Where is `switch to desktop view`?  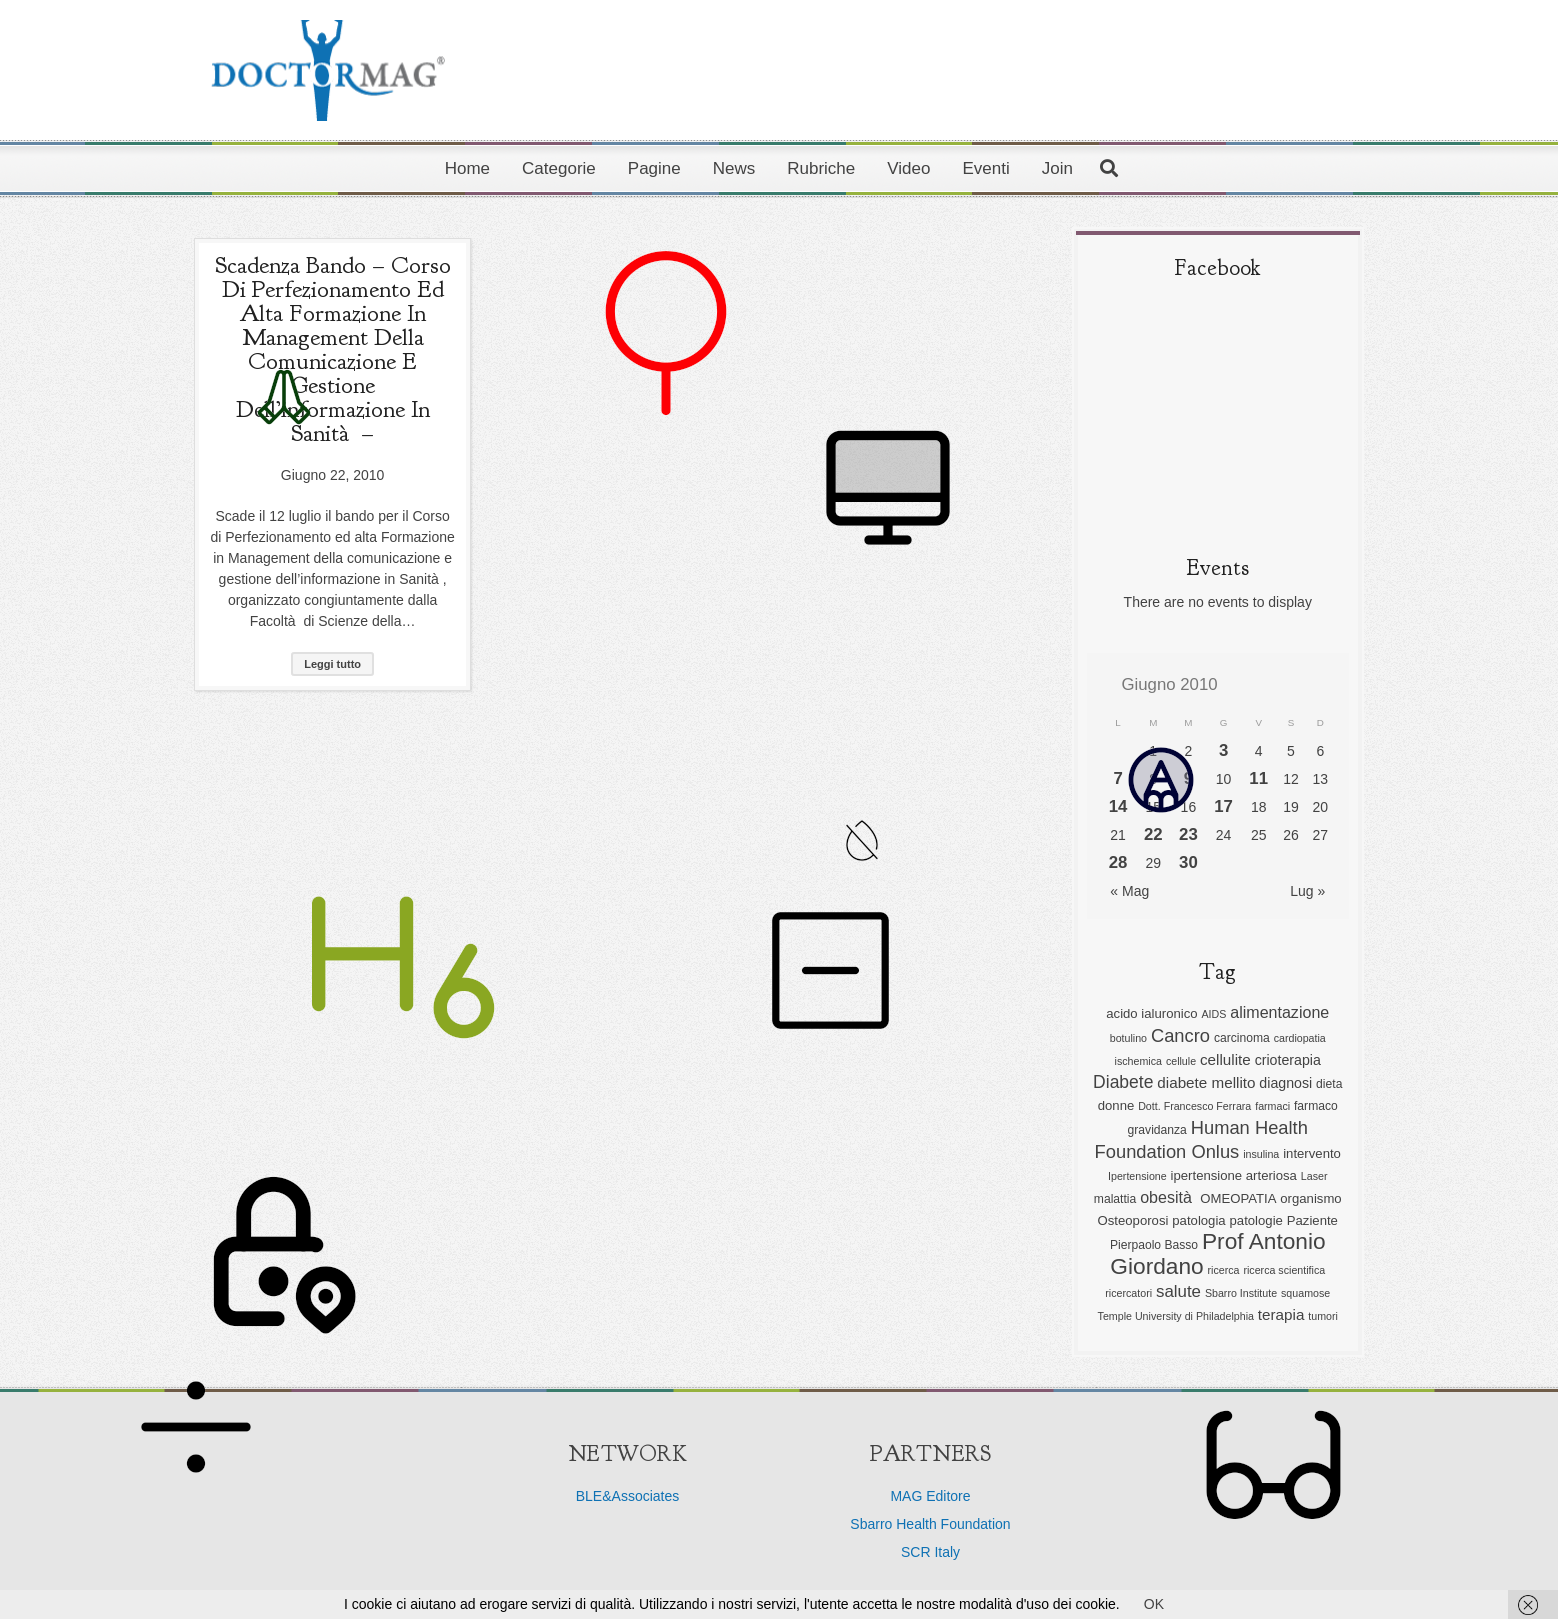 switch to desktop view is located at coordinates (888, 483).